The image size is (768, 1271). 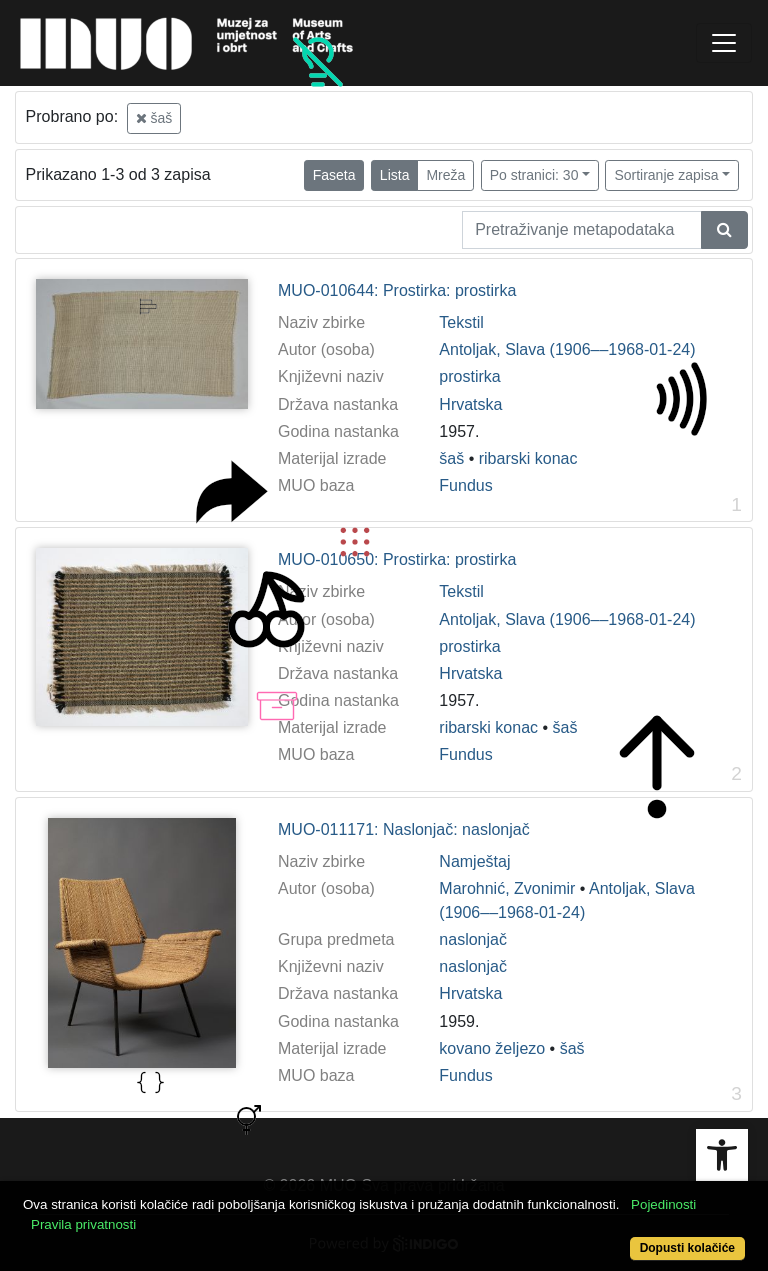 I want to click on view or edit code, so click(x=150, y=1082).